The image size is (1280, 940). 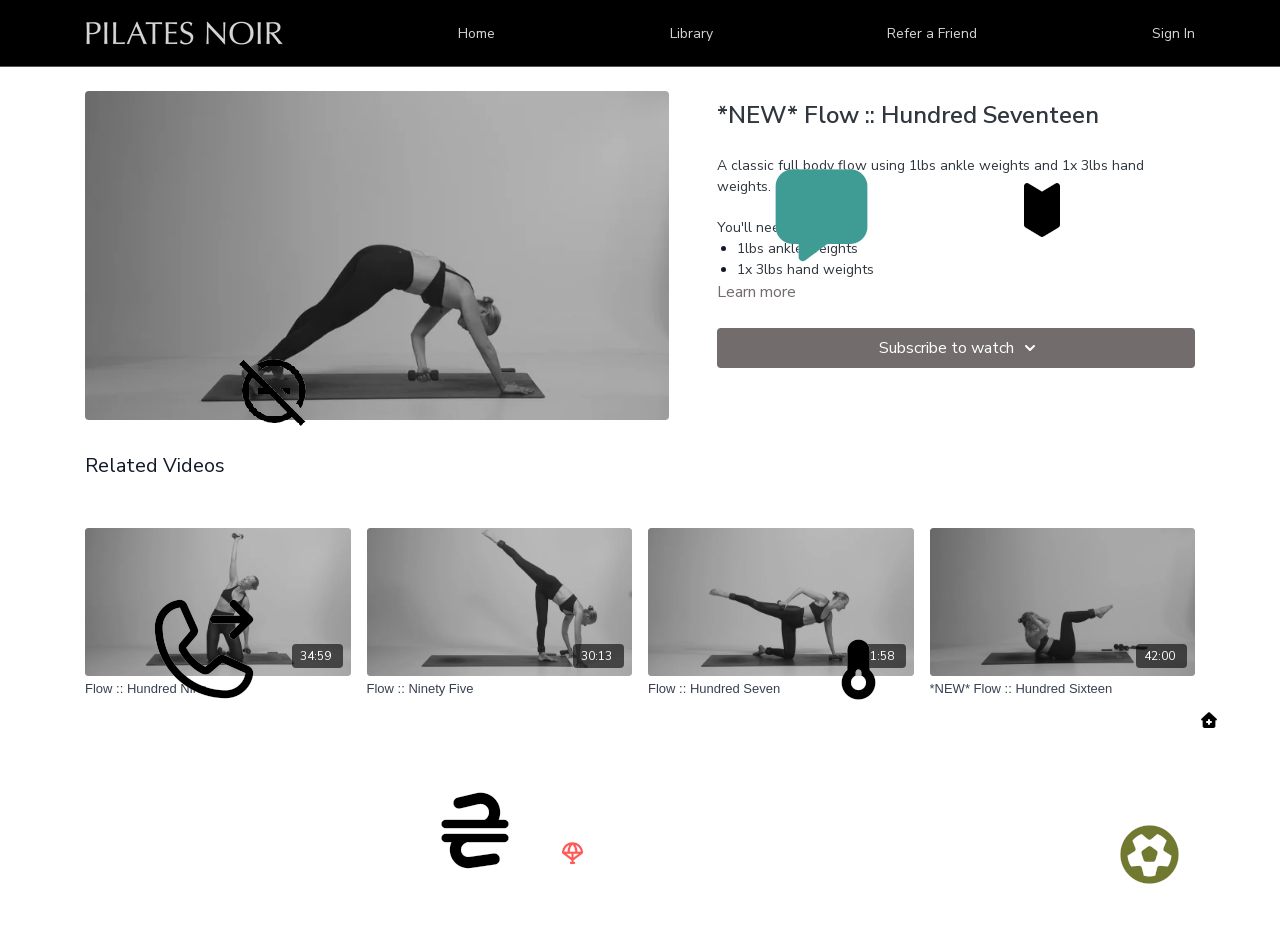 What do you see at coordinates (821, 209) in the screenshot?
I see `open messaging or chat` at bounding box center [821, 209].